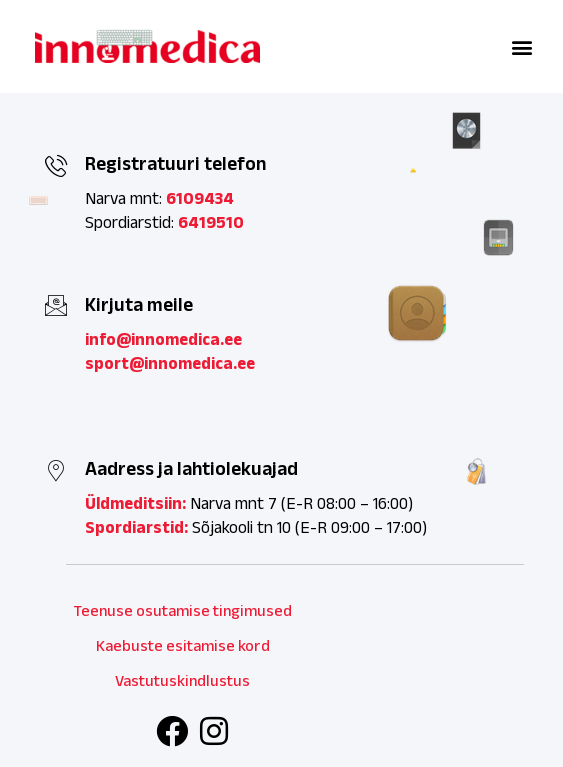  I want to click on indicates a warning or caution state, so click(409, 175).